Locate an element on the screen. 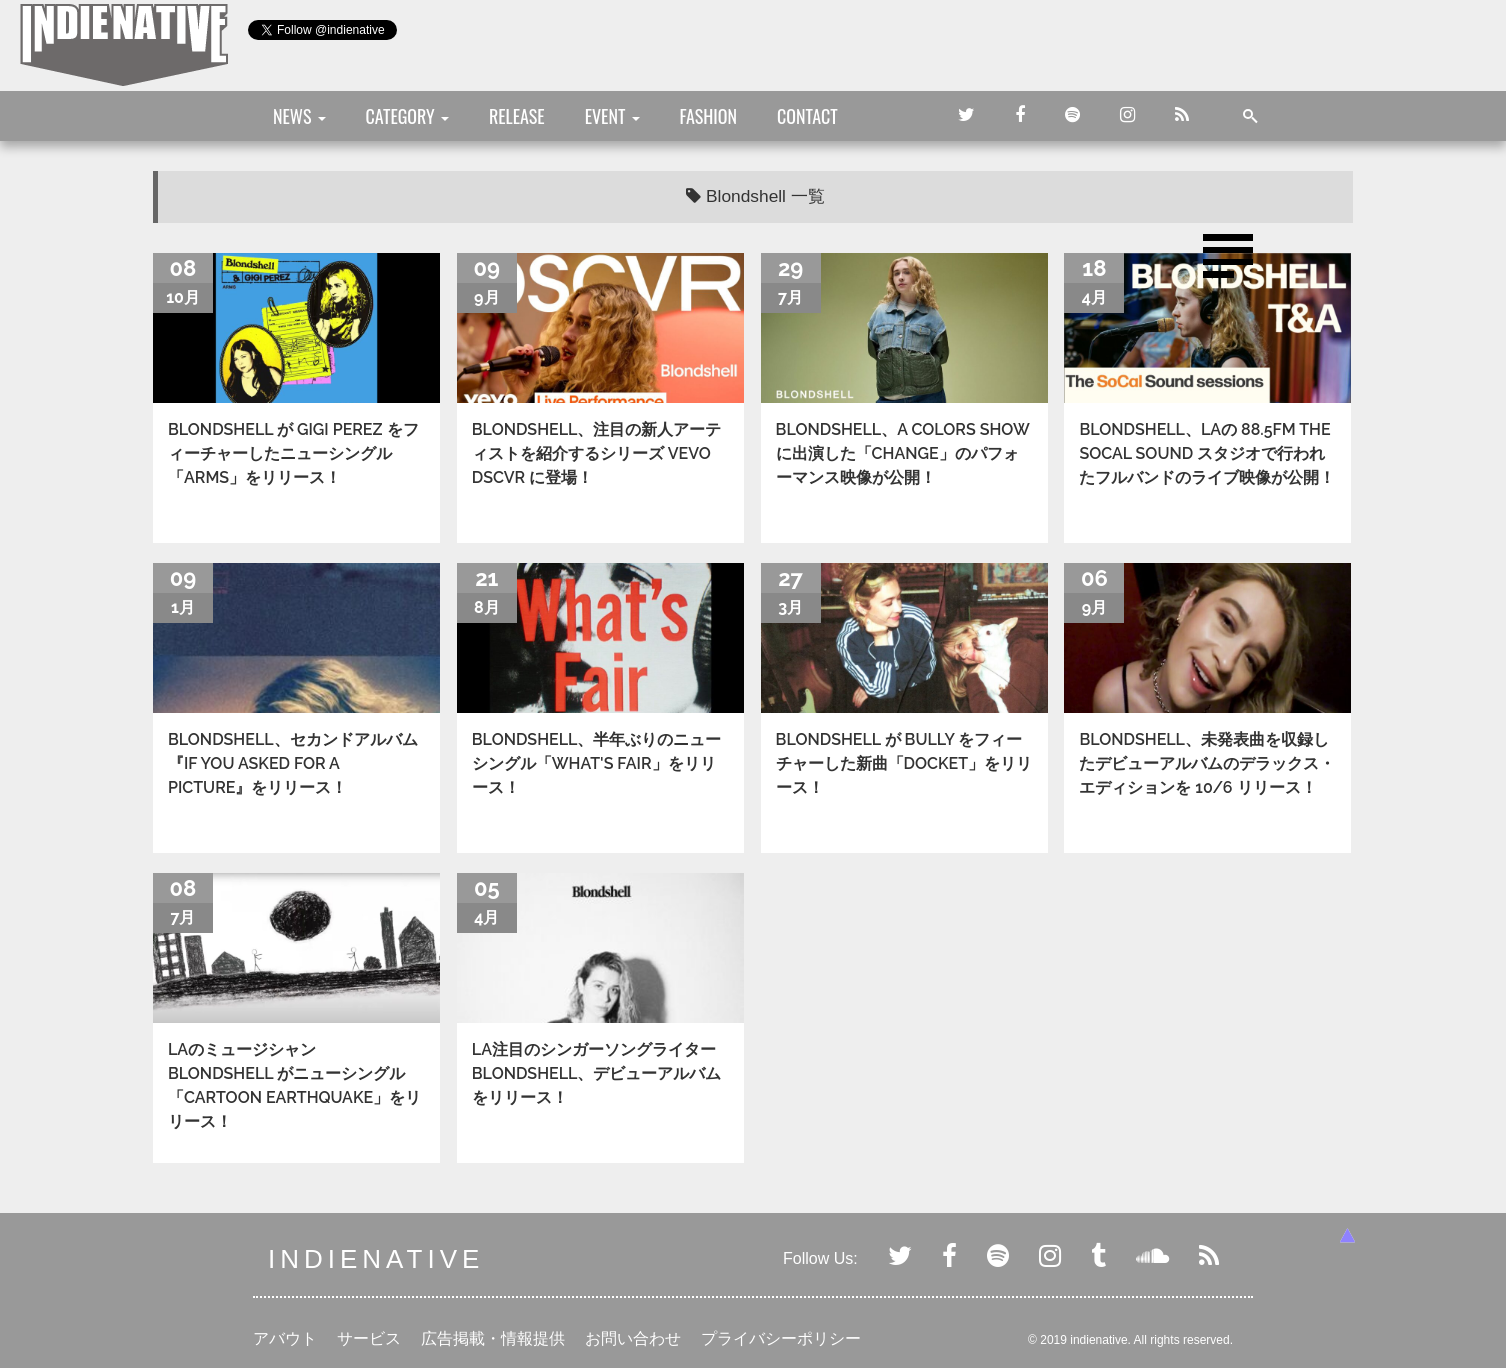  indicates a warning or alert status is located at coordinates (1347, 1235).